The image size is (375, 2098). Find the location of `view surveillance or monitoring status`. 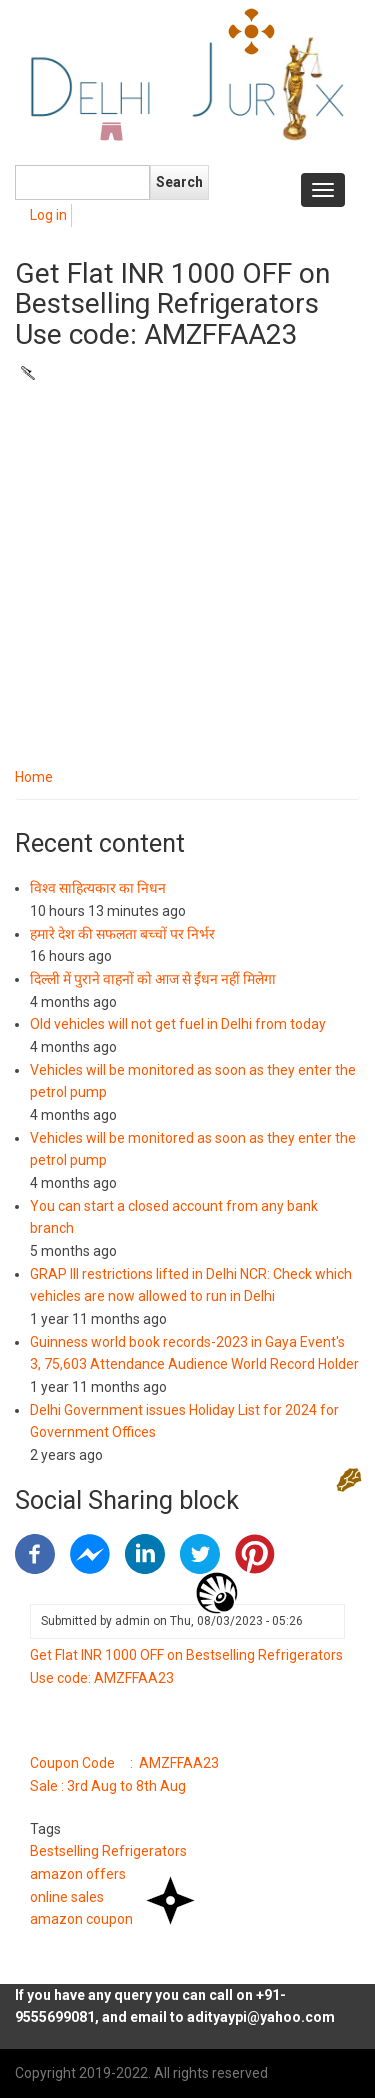

view surveillance or monitoring status is located at coordinates (217, 1593).